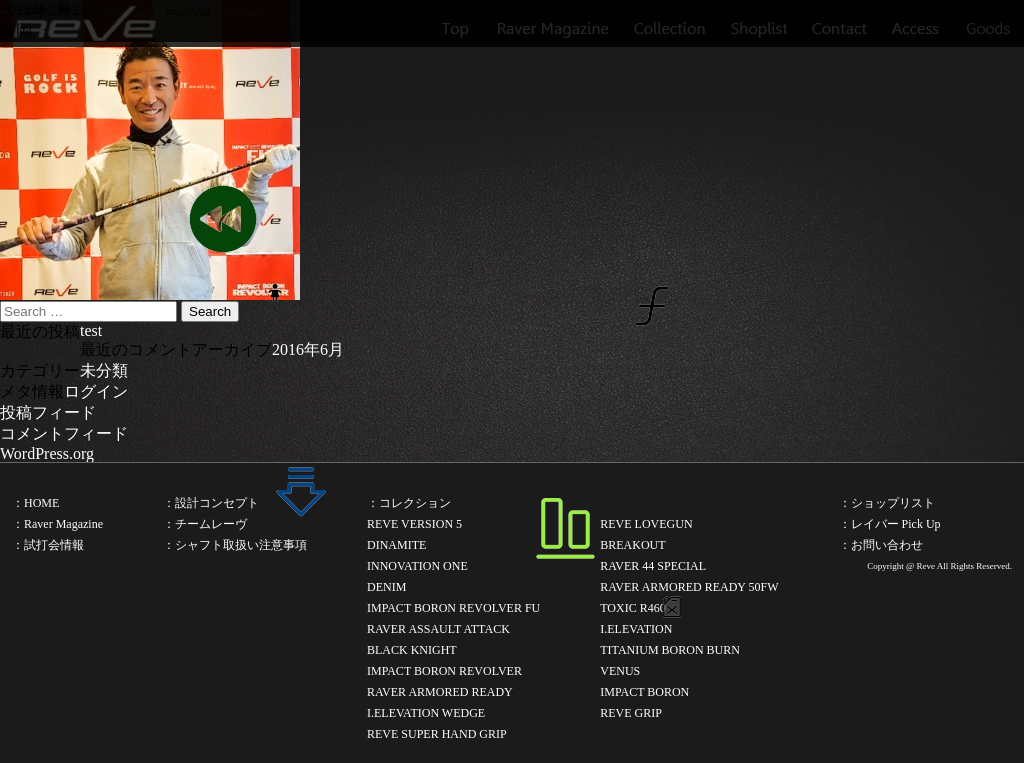 The width and height of the screenshot is (1024, 763). Describe the element at coordinates (301, 490) in the screenshot. I see `download file or content` at that location.